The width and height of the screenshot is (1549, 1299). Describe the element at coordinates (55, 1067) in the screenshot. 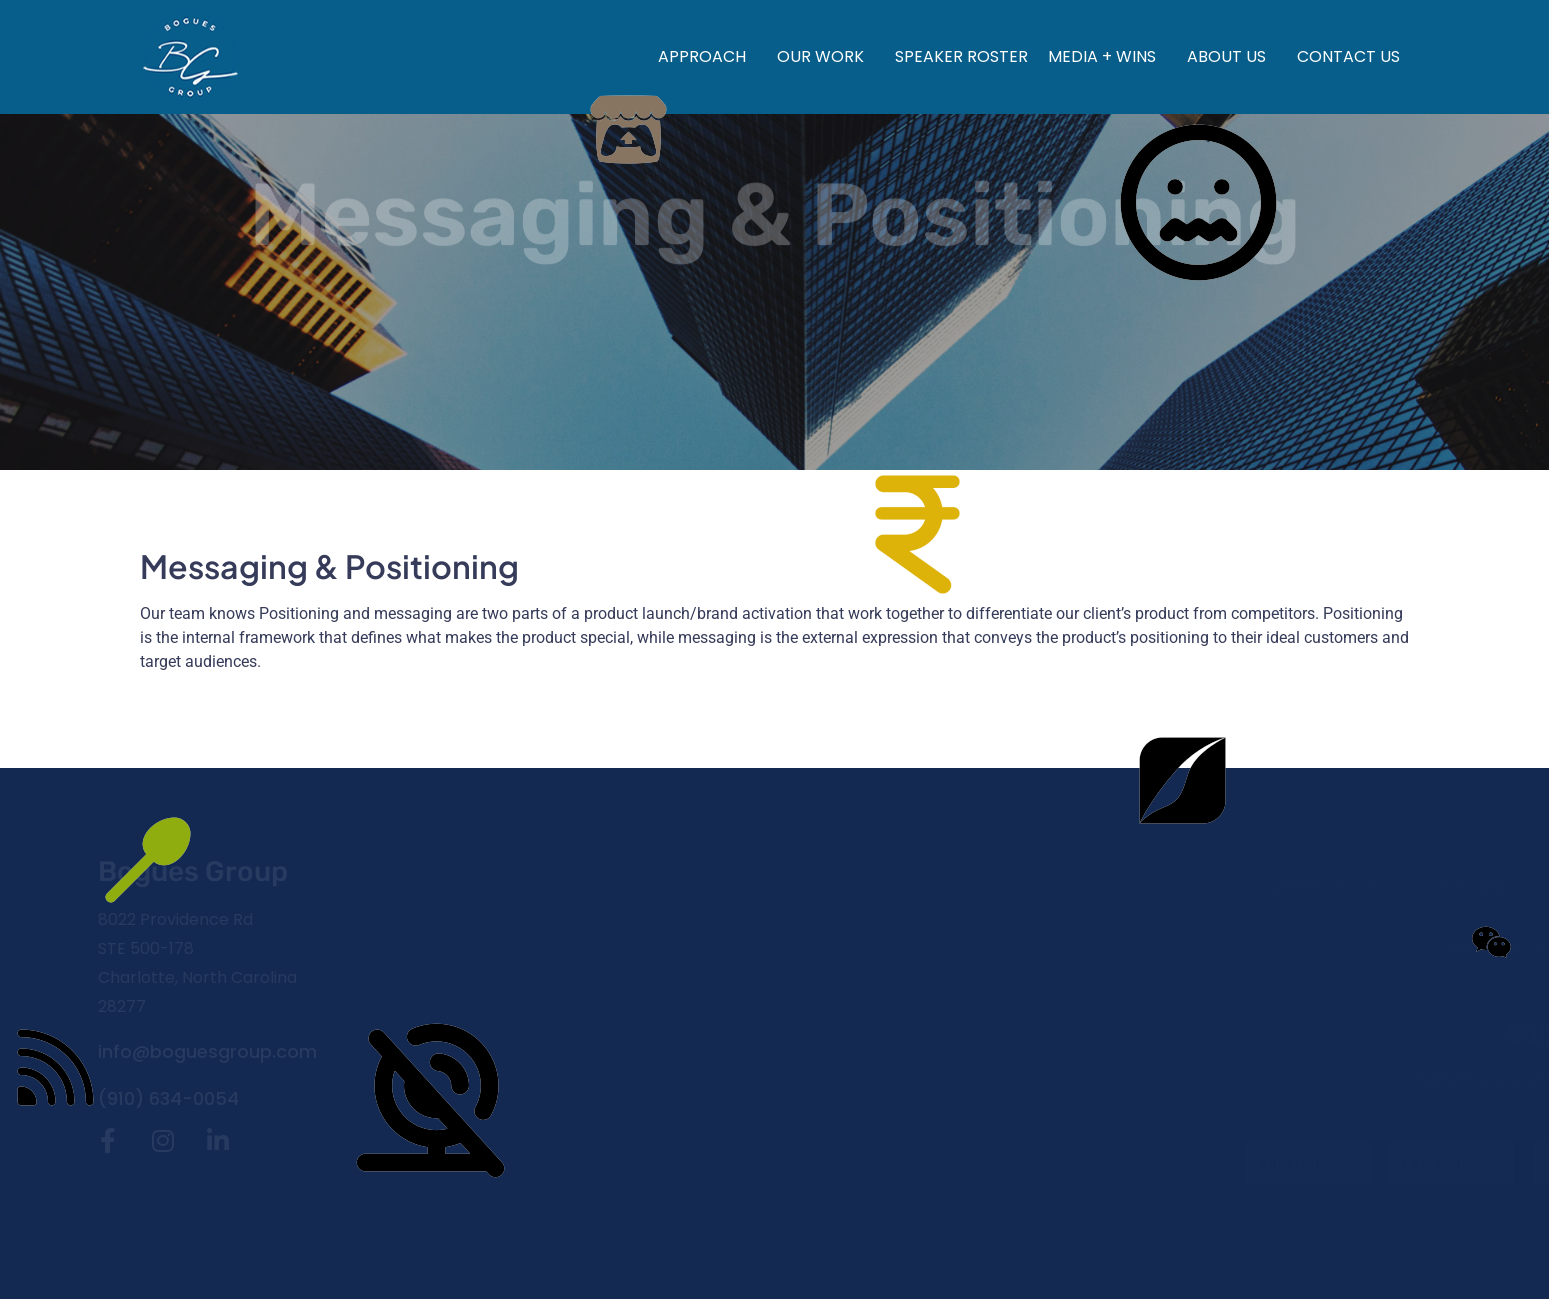

I see `indicates strong connection or low ping` at that location.